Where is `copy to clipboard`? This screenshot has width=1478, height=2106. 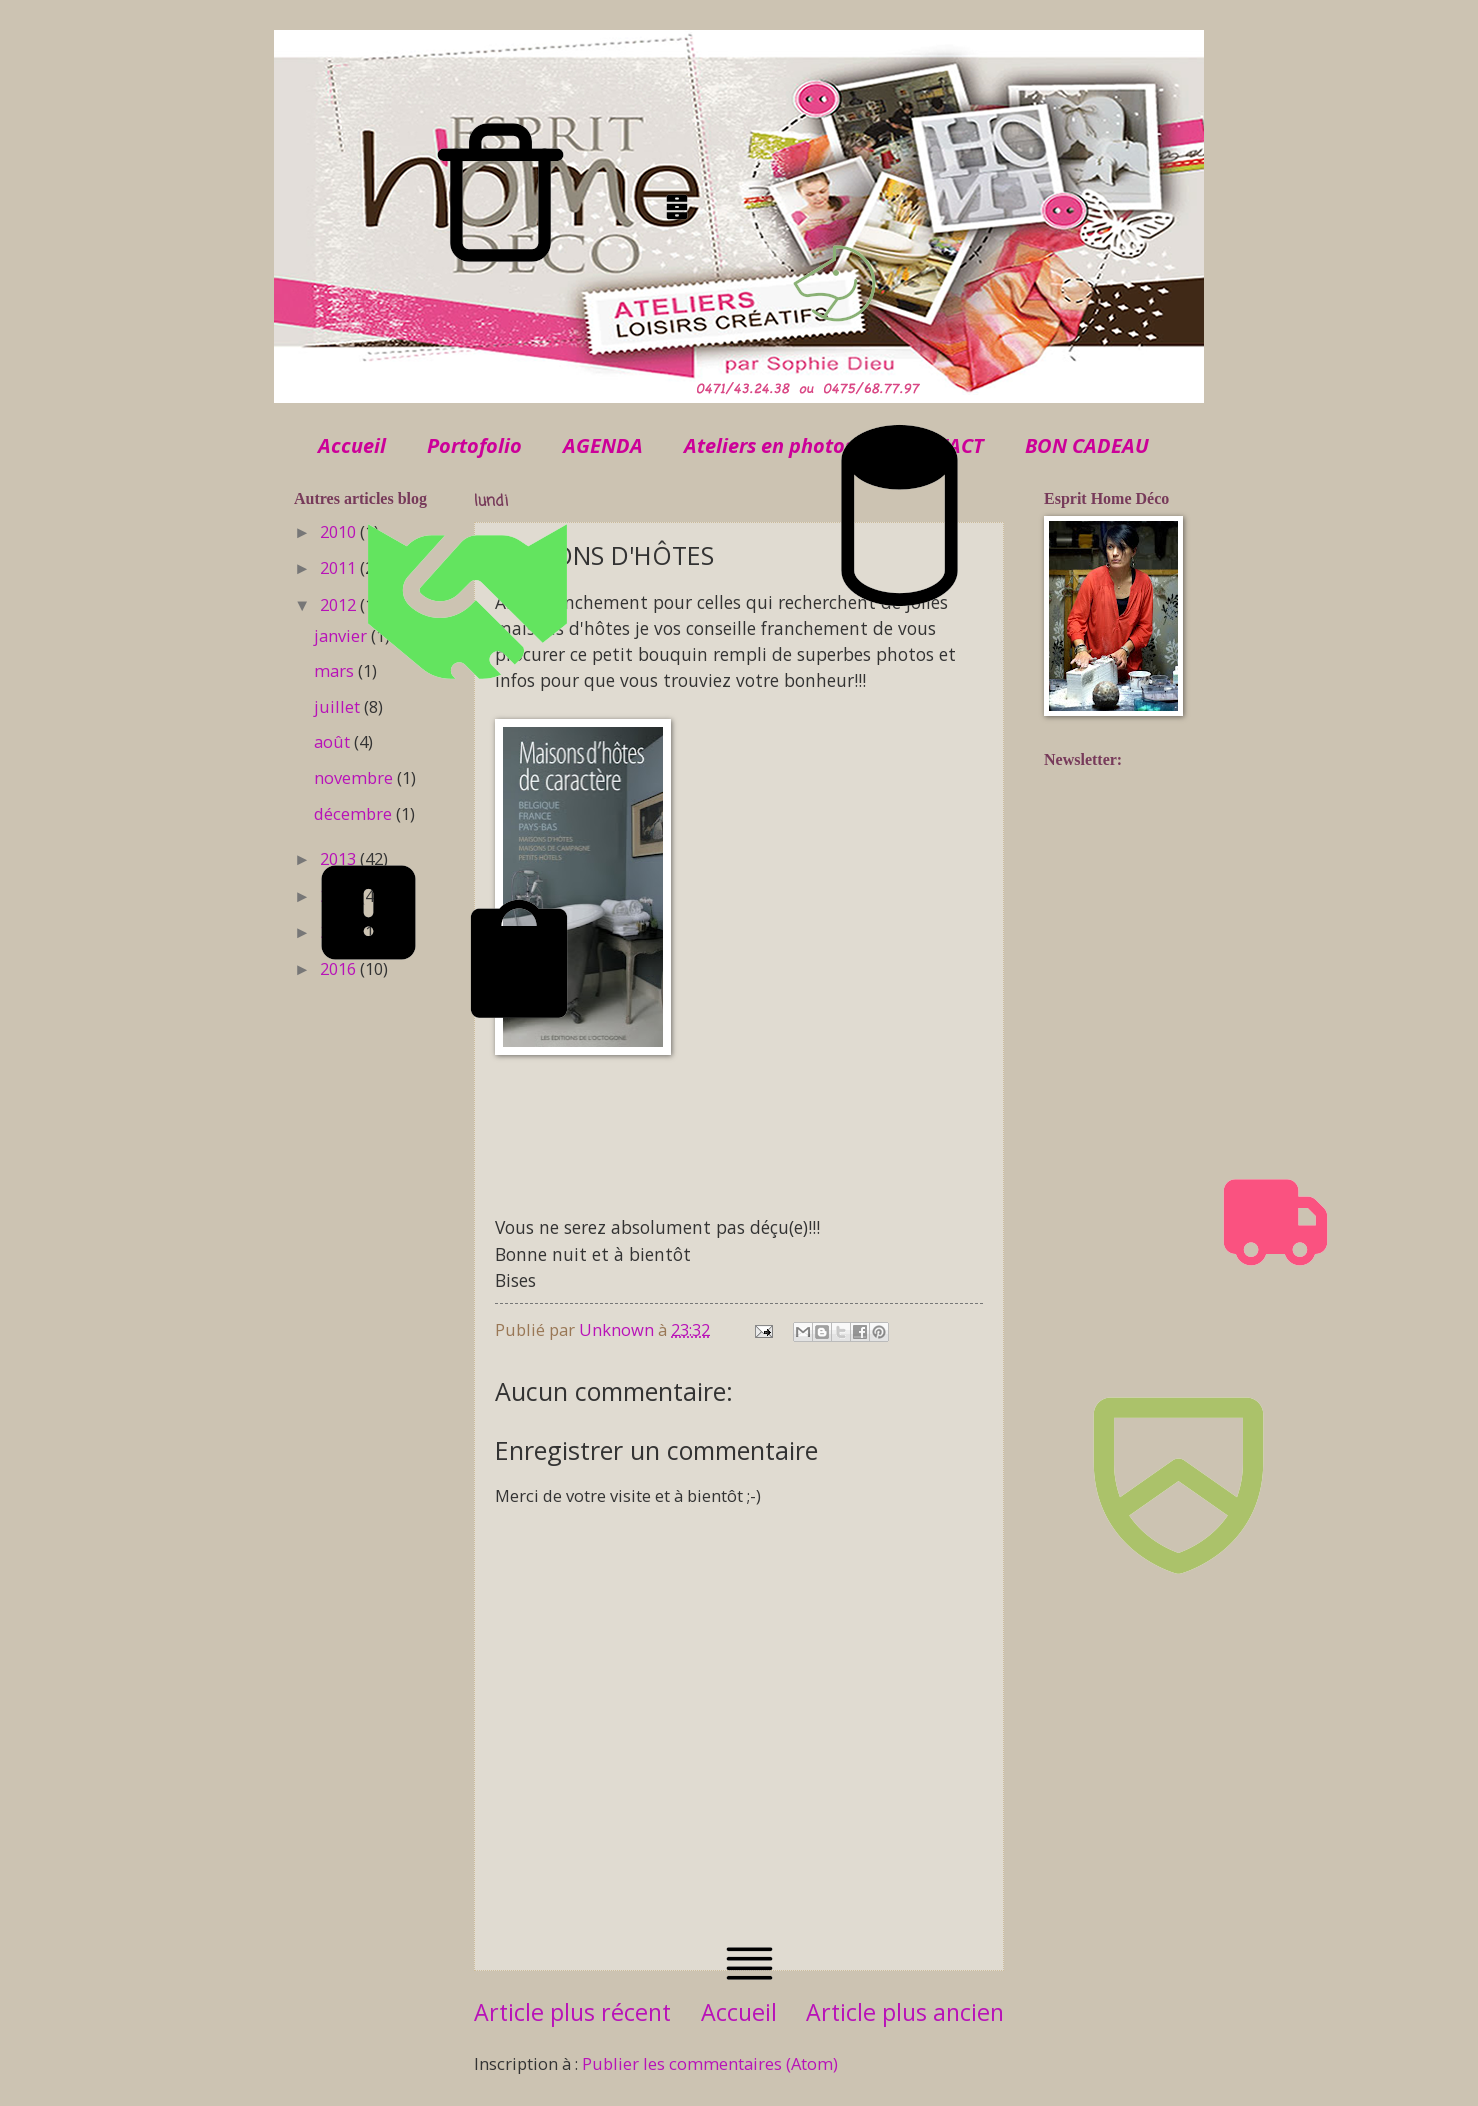 copy to clipboard is located at coordinates (519, 961).